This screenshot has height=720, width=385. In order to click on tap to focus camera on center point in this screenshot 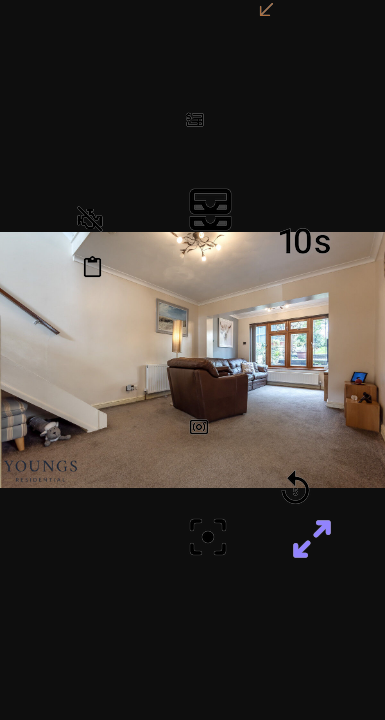, I will do `click(208, 537)`.